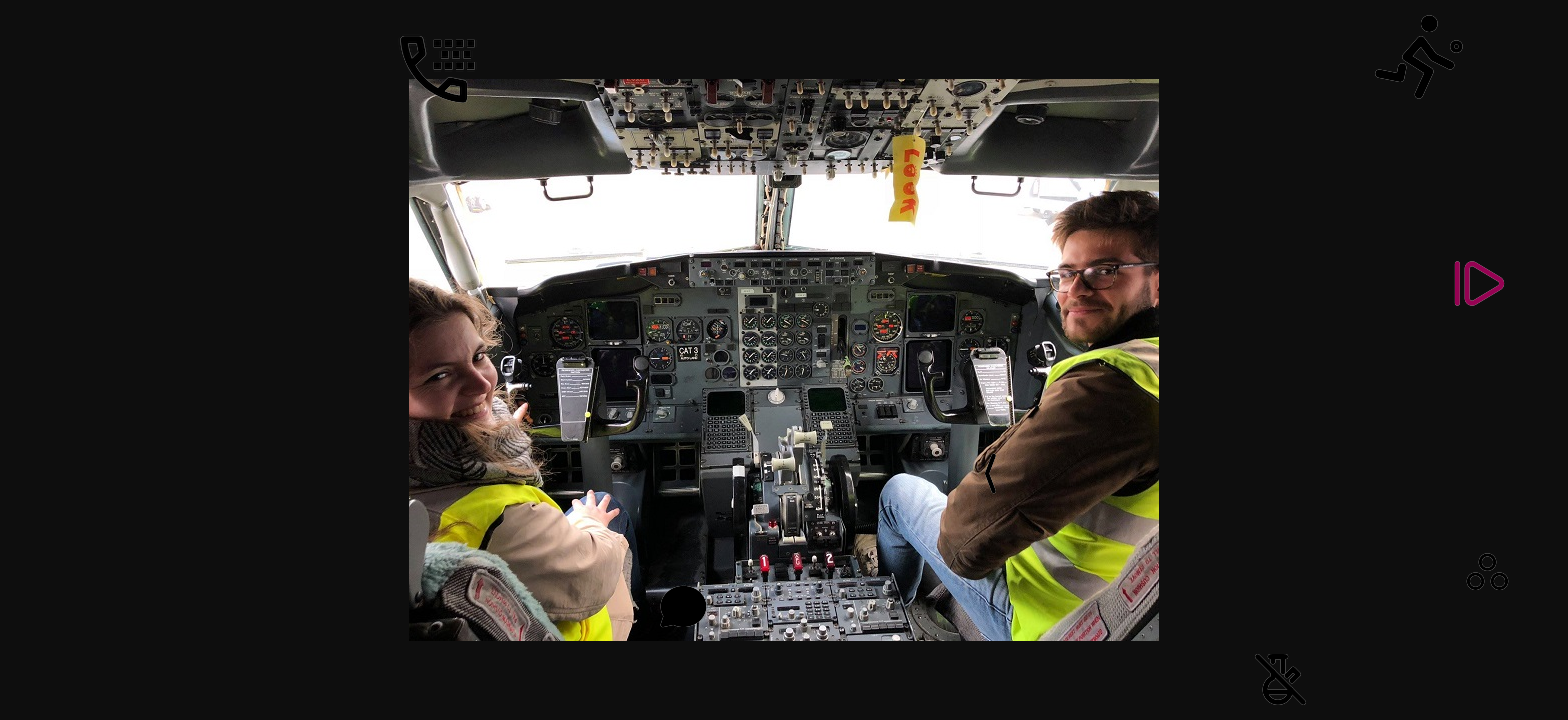  Describe the element at coordinates (1479, 283) in the screenshot. I see `skip to the next track` at that location.